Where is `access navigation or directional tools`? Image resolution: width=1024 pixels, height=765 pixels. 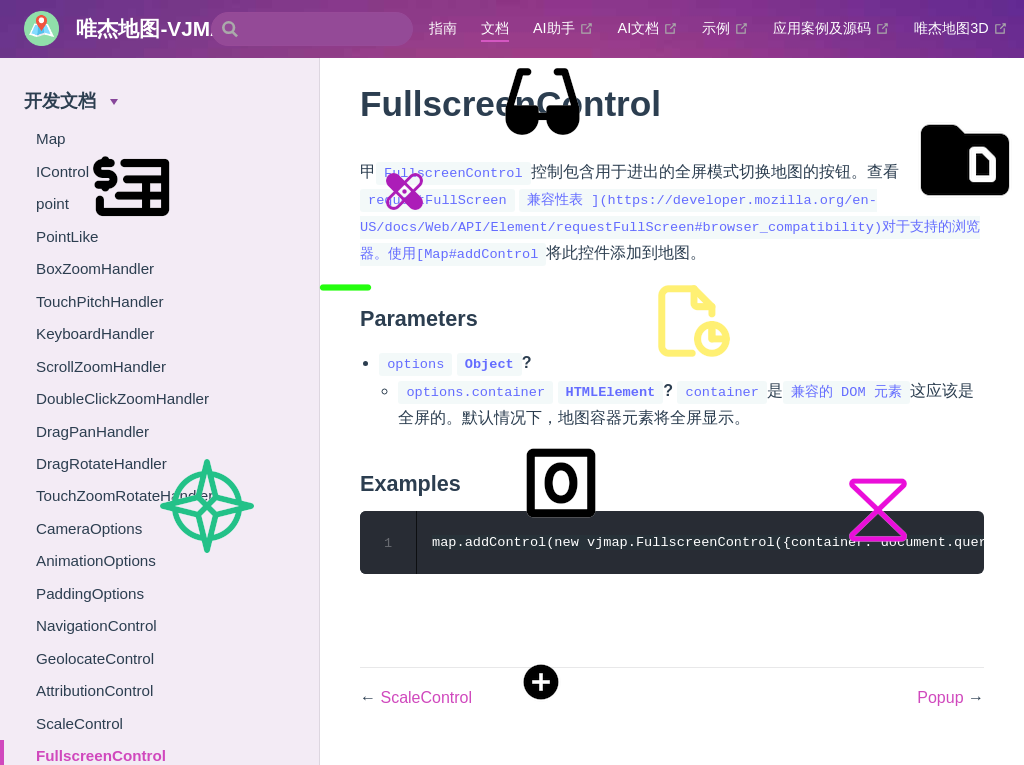
access navigation or directional tools is located at coordinates (207, 506).